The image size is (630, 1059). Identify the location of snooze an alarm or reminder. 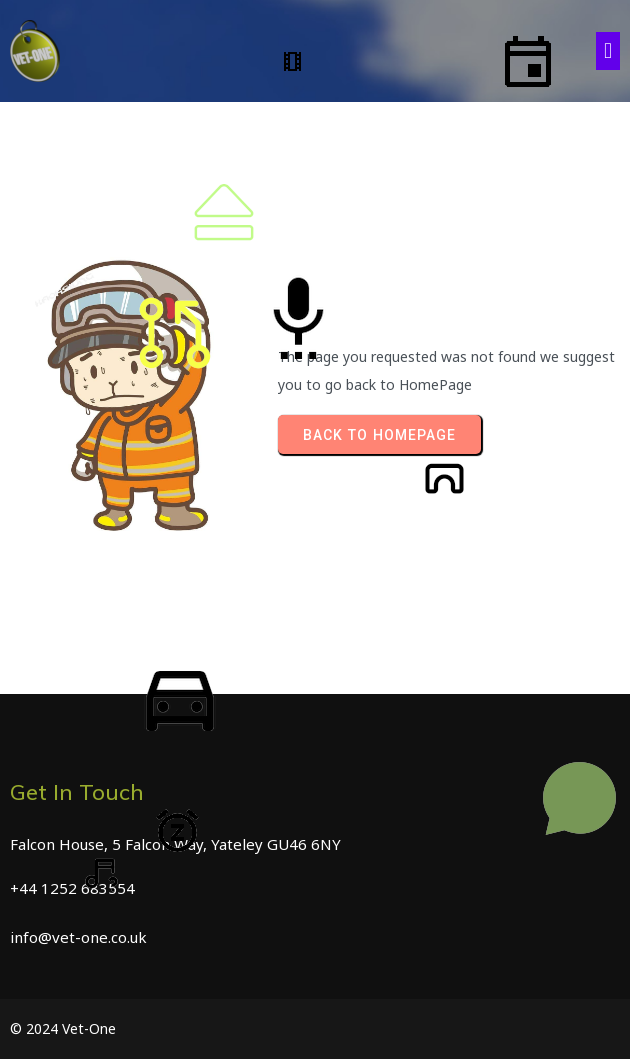
(177, 830).